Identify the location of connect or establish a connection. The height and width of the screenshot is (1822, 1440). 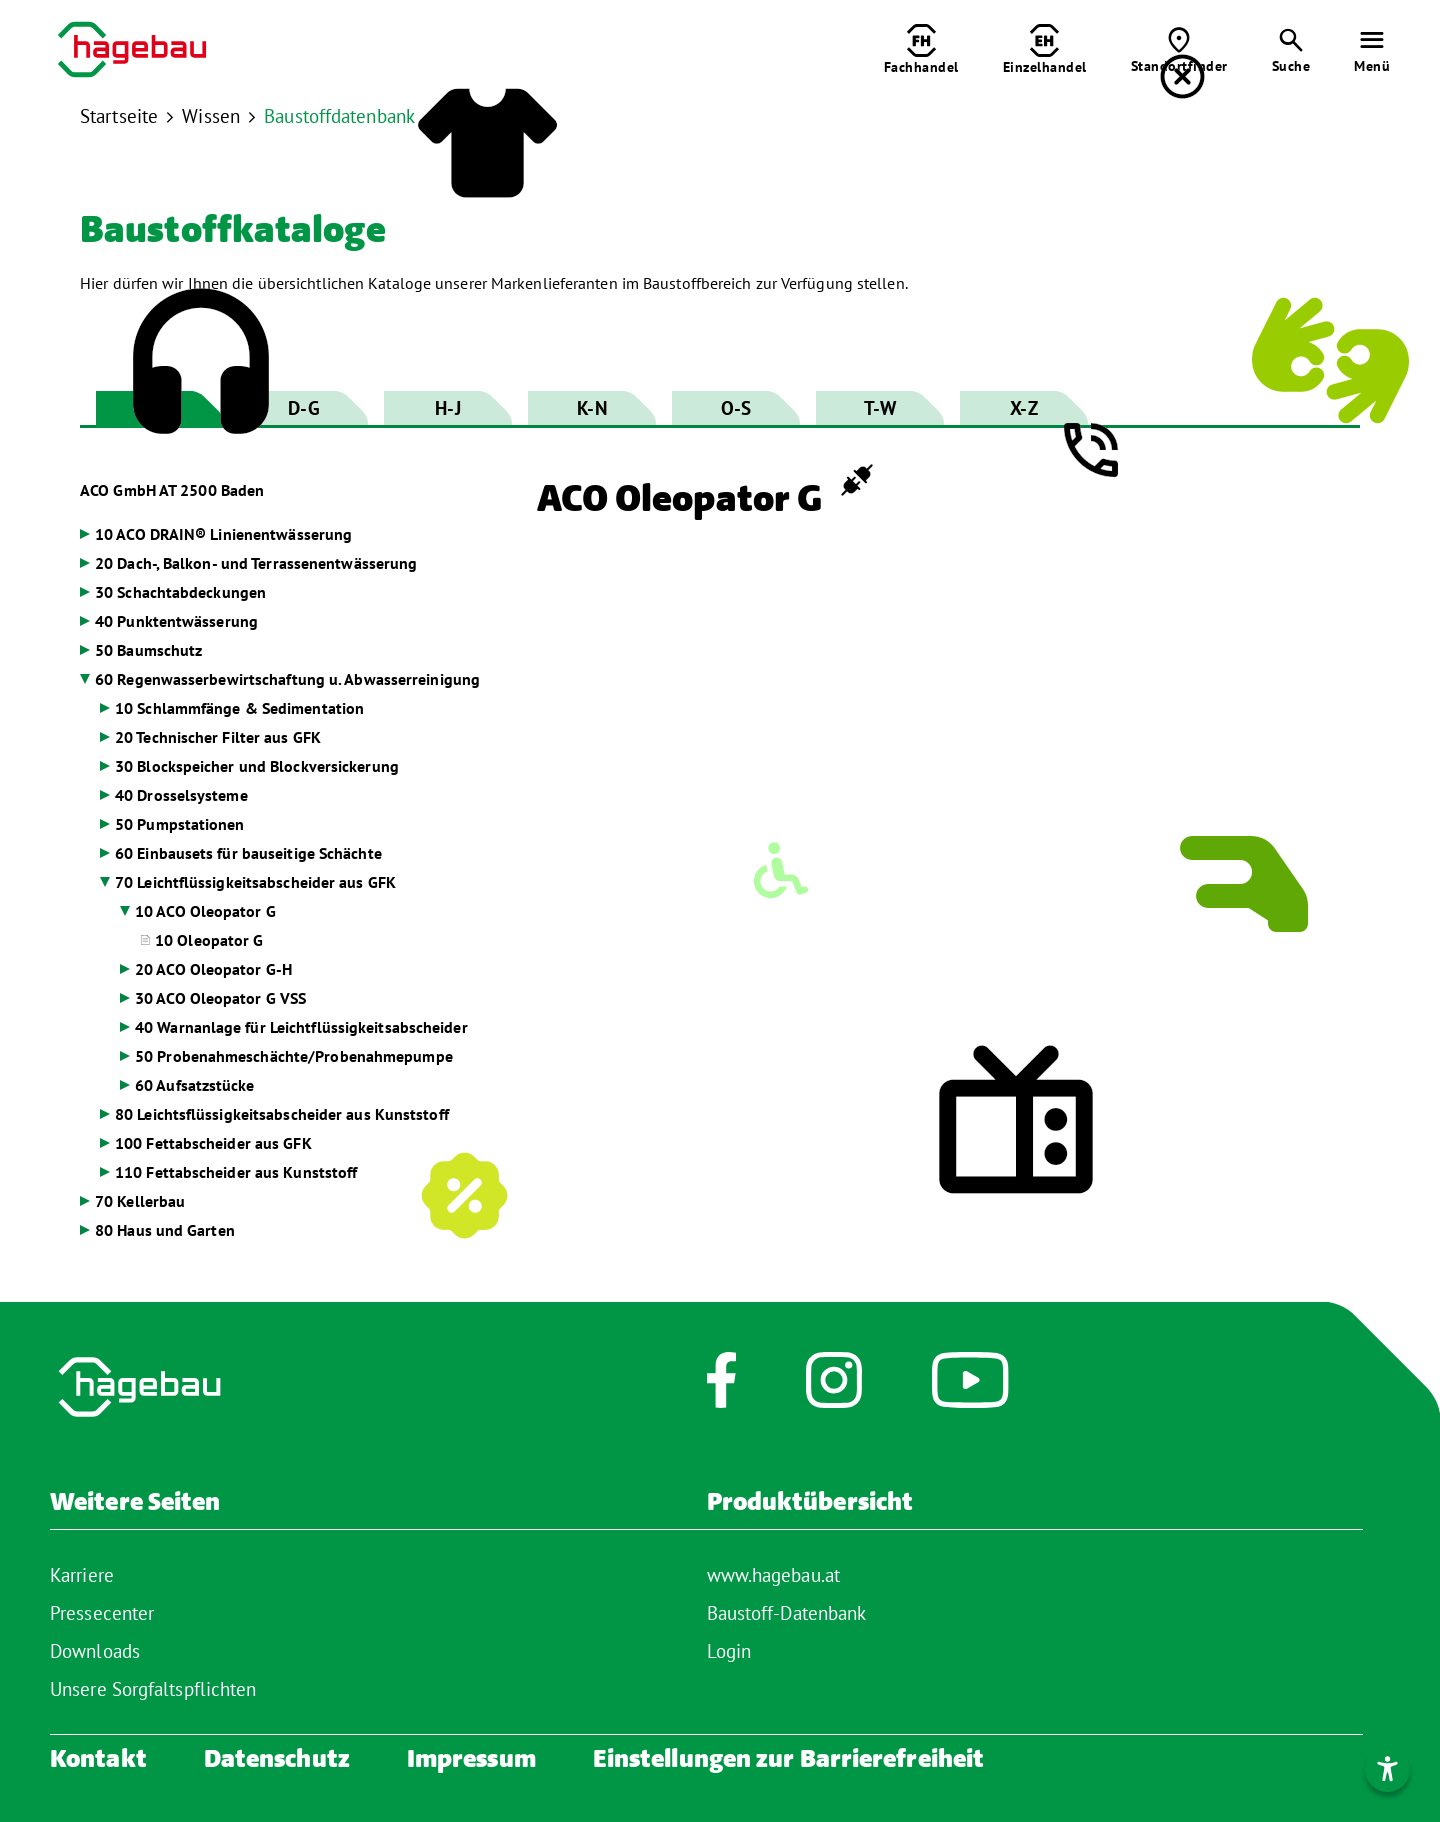
(857, 480).